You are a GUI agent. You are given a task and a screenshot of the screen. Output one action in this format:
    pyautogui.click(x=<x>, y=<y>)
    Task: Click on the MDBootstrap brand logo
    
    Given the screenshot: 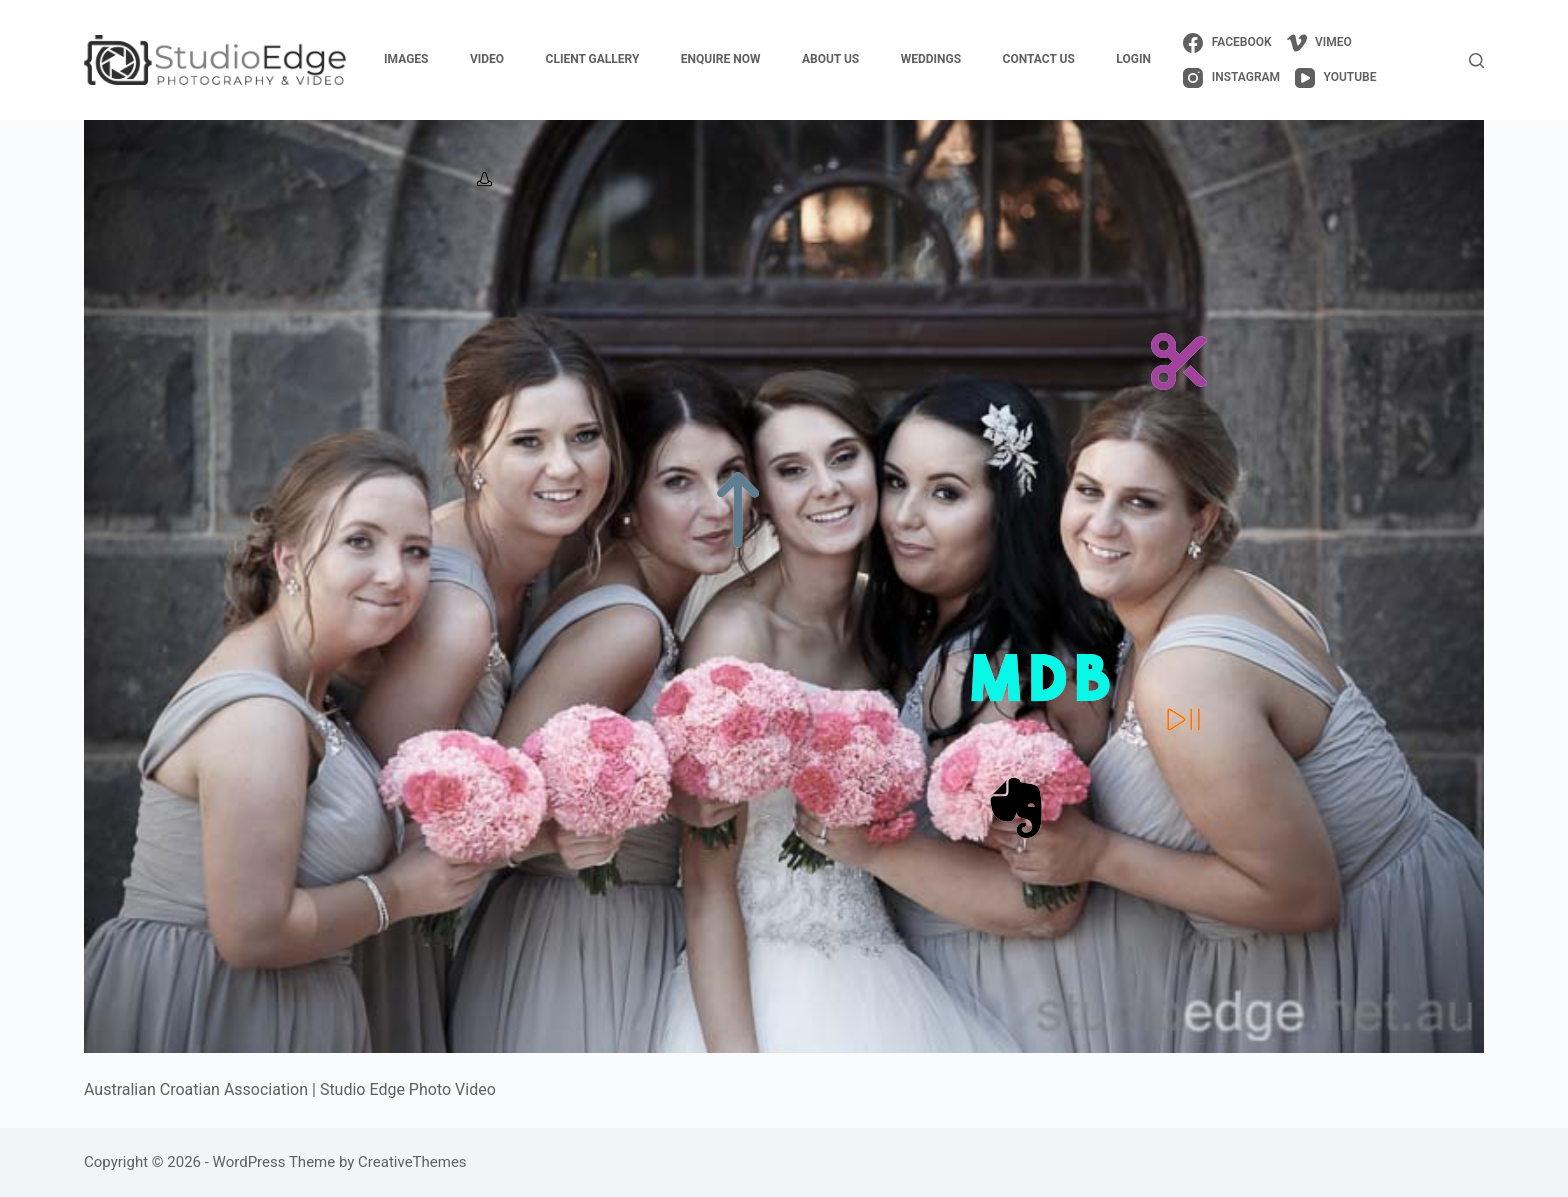 What is the action you would take?
    pyautogui.click(x=1040, y=677)
    